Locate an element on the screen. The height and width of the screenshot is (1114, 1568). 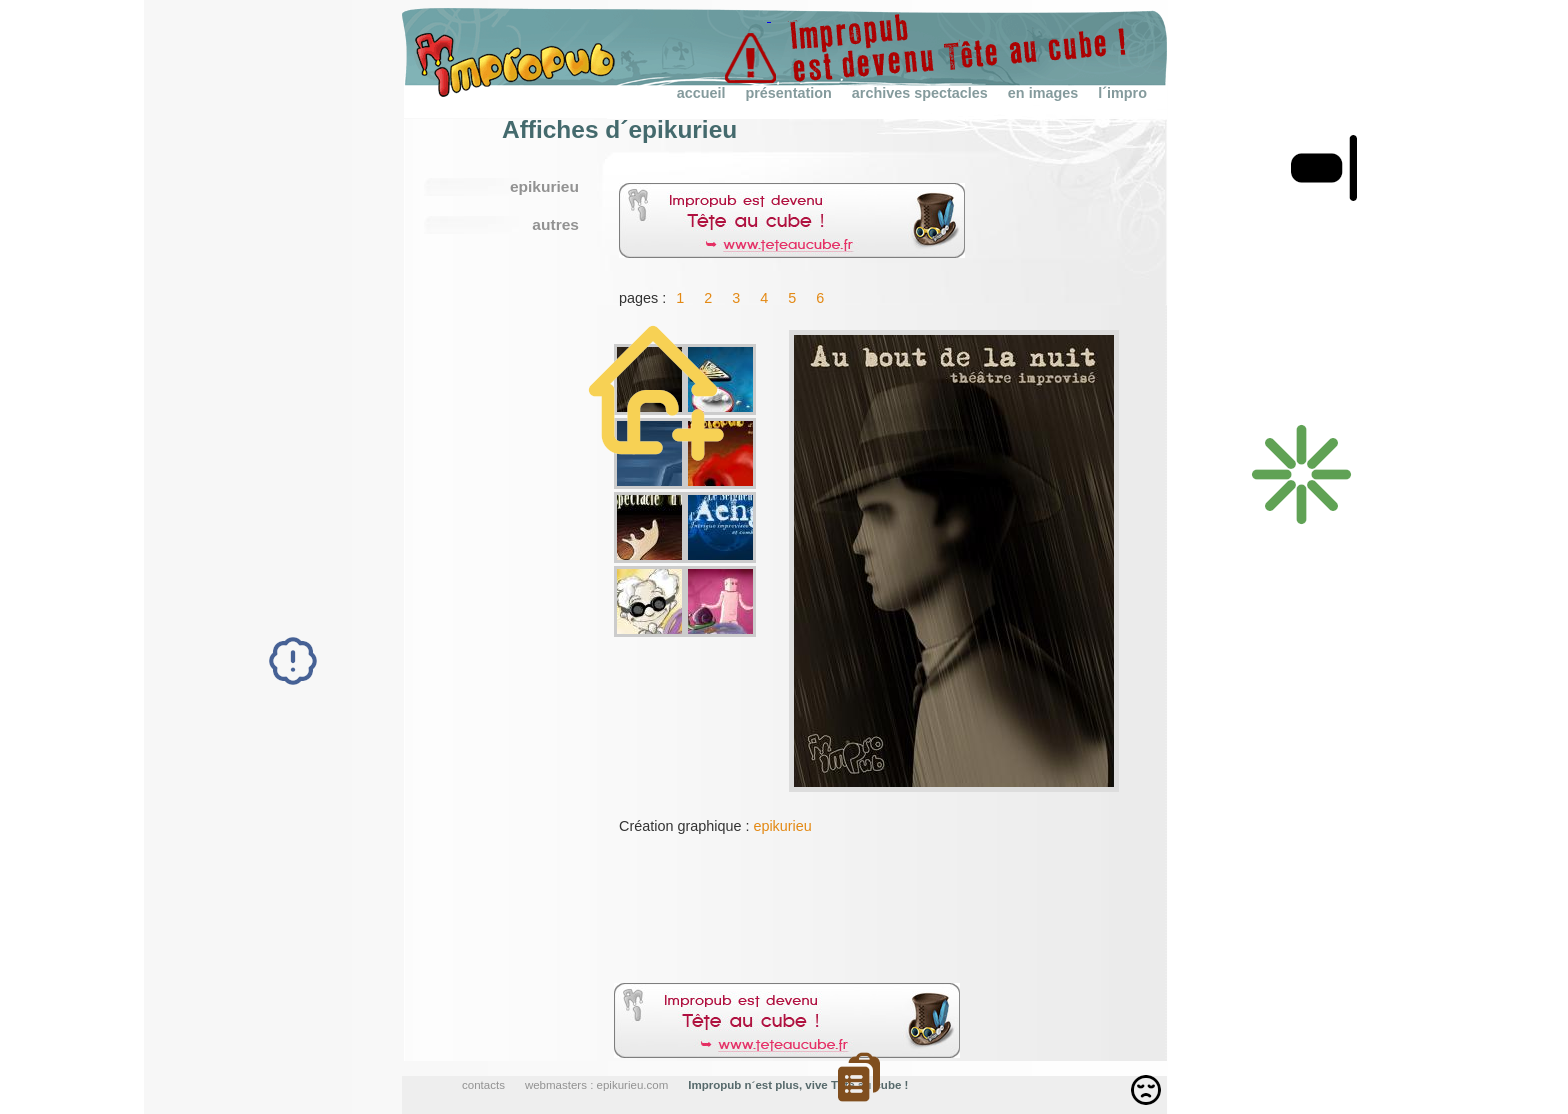
add a new home or address is located at coordinates (653, 390).